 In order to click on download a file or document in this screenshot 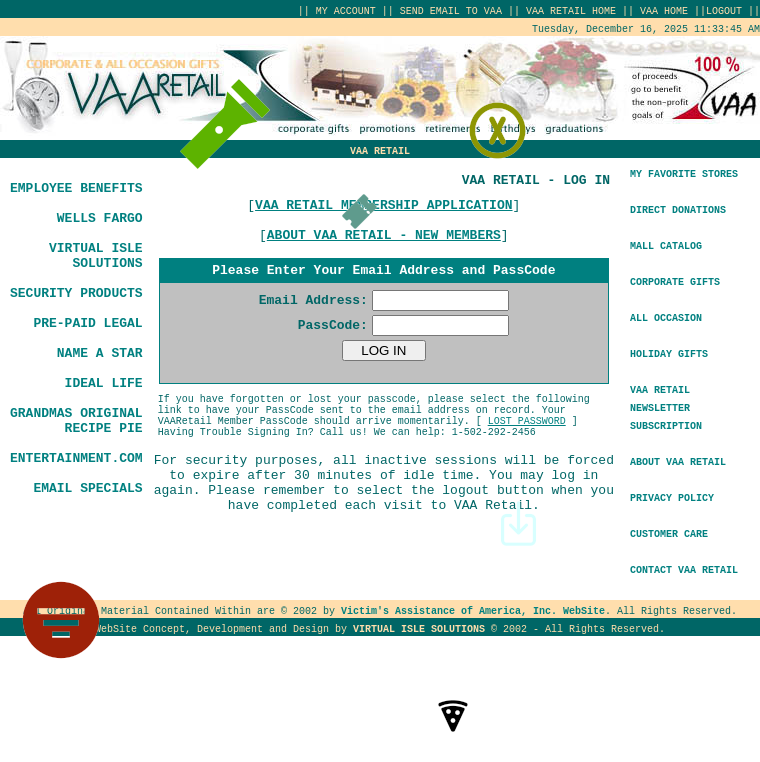, I will do `click(518, 523)`.